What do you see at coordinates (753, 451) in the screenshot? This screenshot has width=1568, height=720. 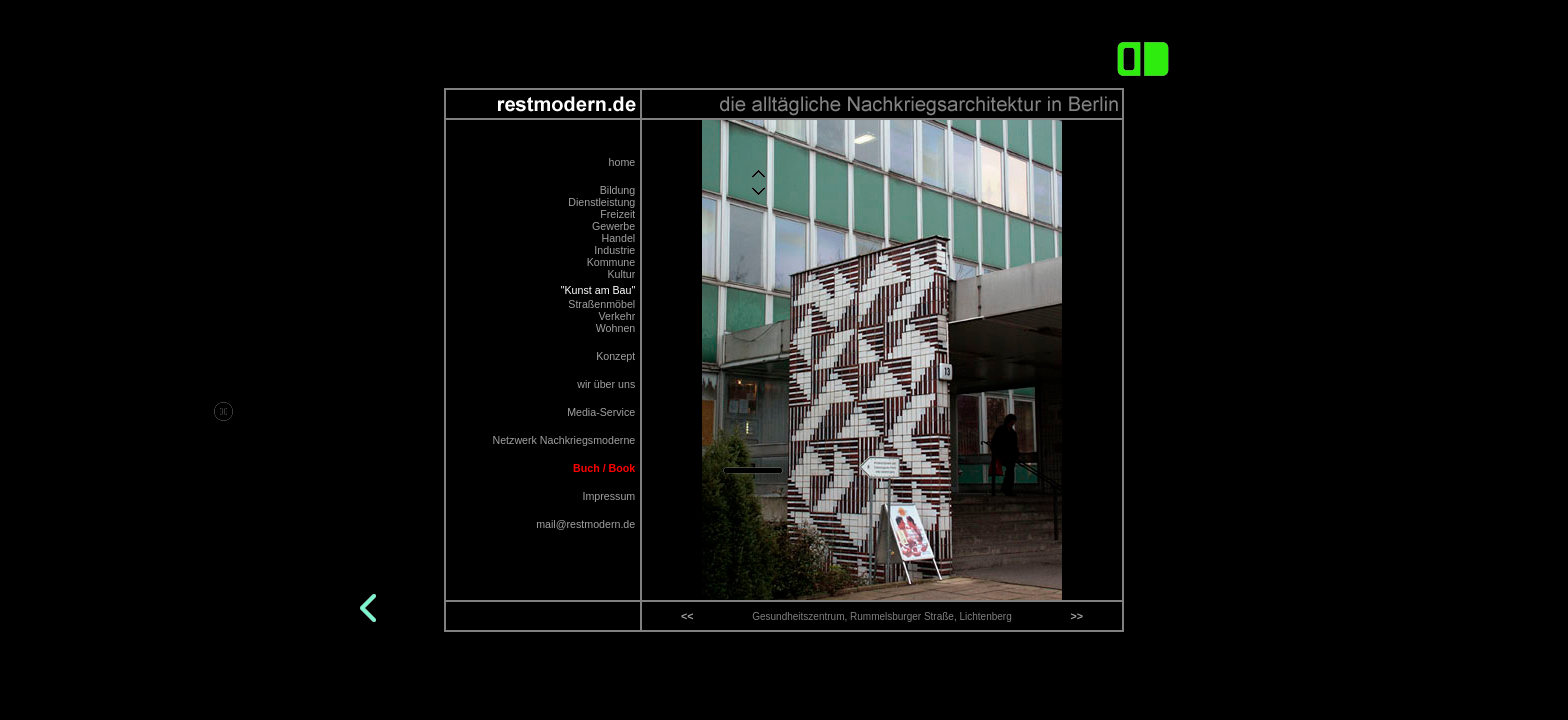 I see `minimize the current window` at bounding box center [753, 451].